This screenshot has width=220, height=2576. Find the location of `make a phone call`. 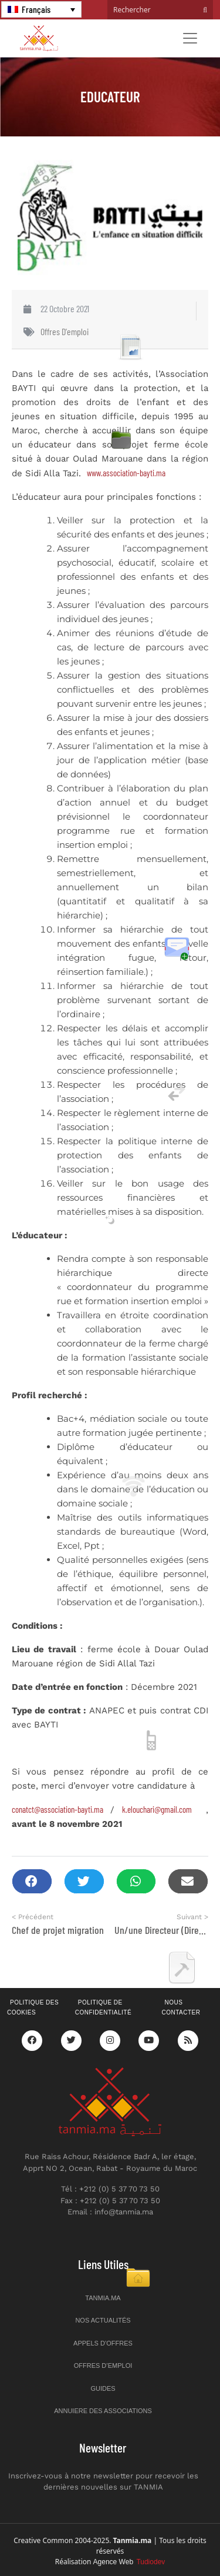

make a phone call is located at coordinates (151, 1741).